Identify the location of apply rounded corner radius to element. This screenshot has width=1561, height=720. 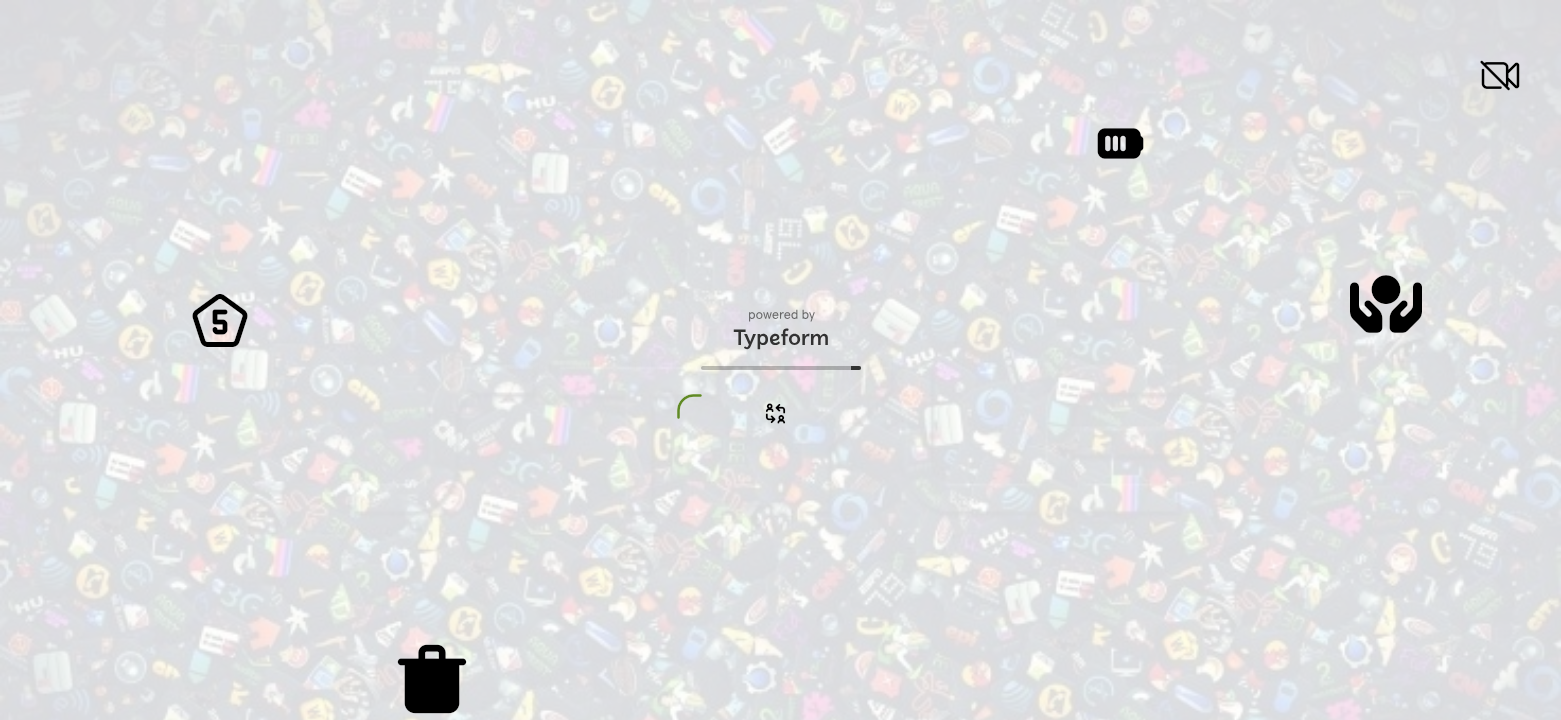
(689, 406).